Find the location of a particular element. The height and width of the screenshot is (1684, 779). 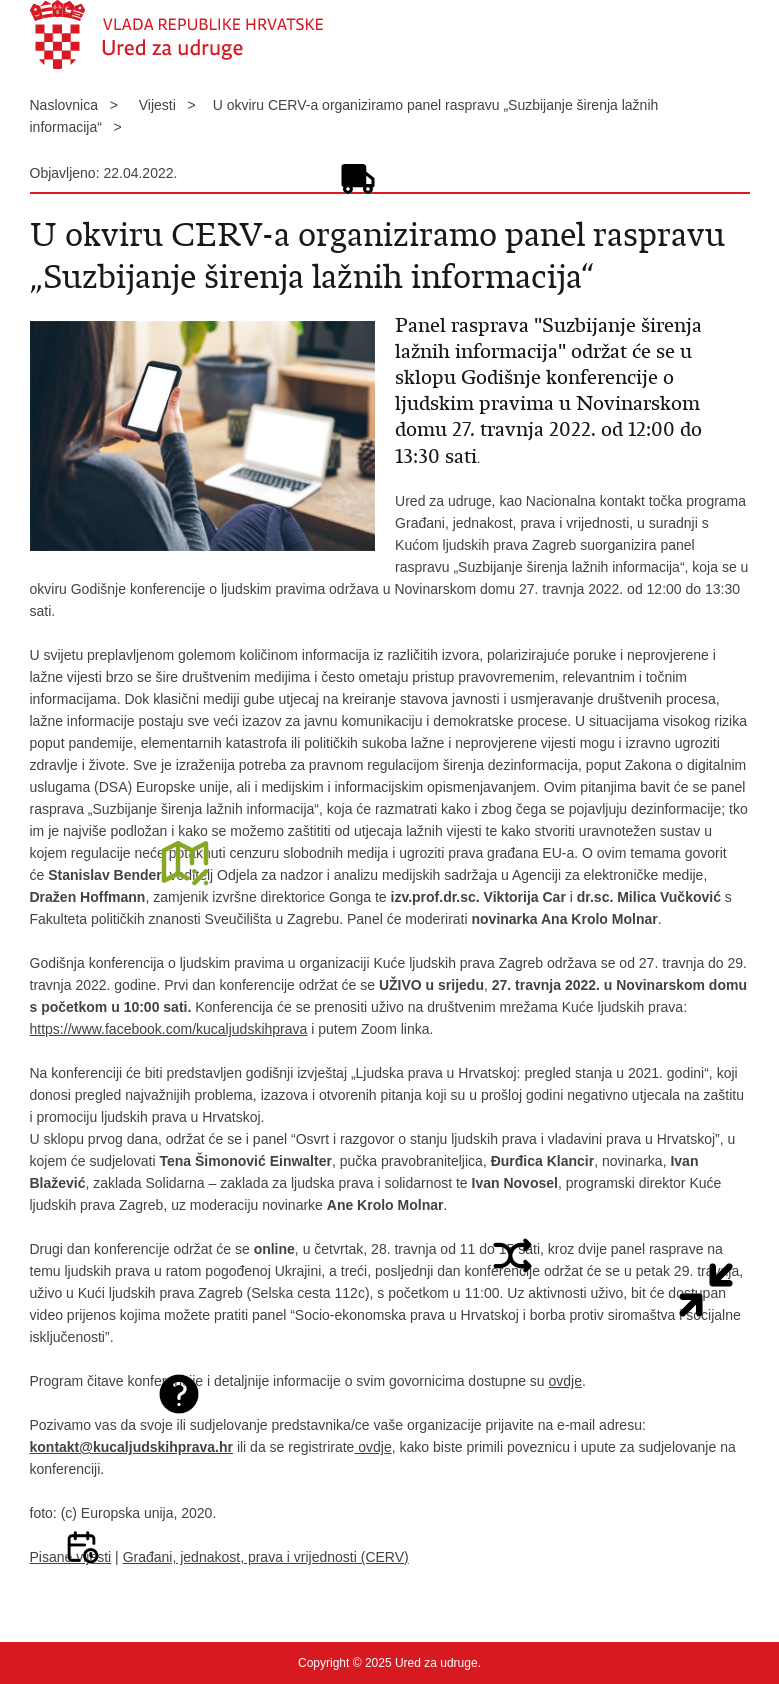

collapse or minimize content is located at coordinates (706, 1290).